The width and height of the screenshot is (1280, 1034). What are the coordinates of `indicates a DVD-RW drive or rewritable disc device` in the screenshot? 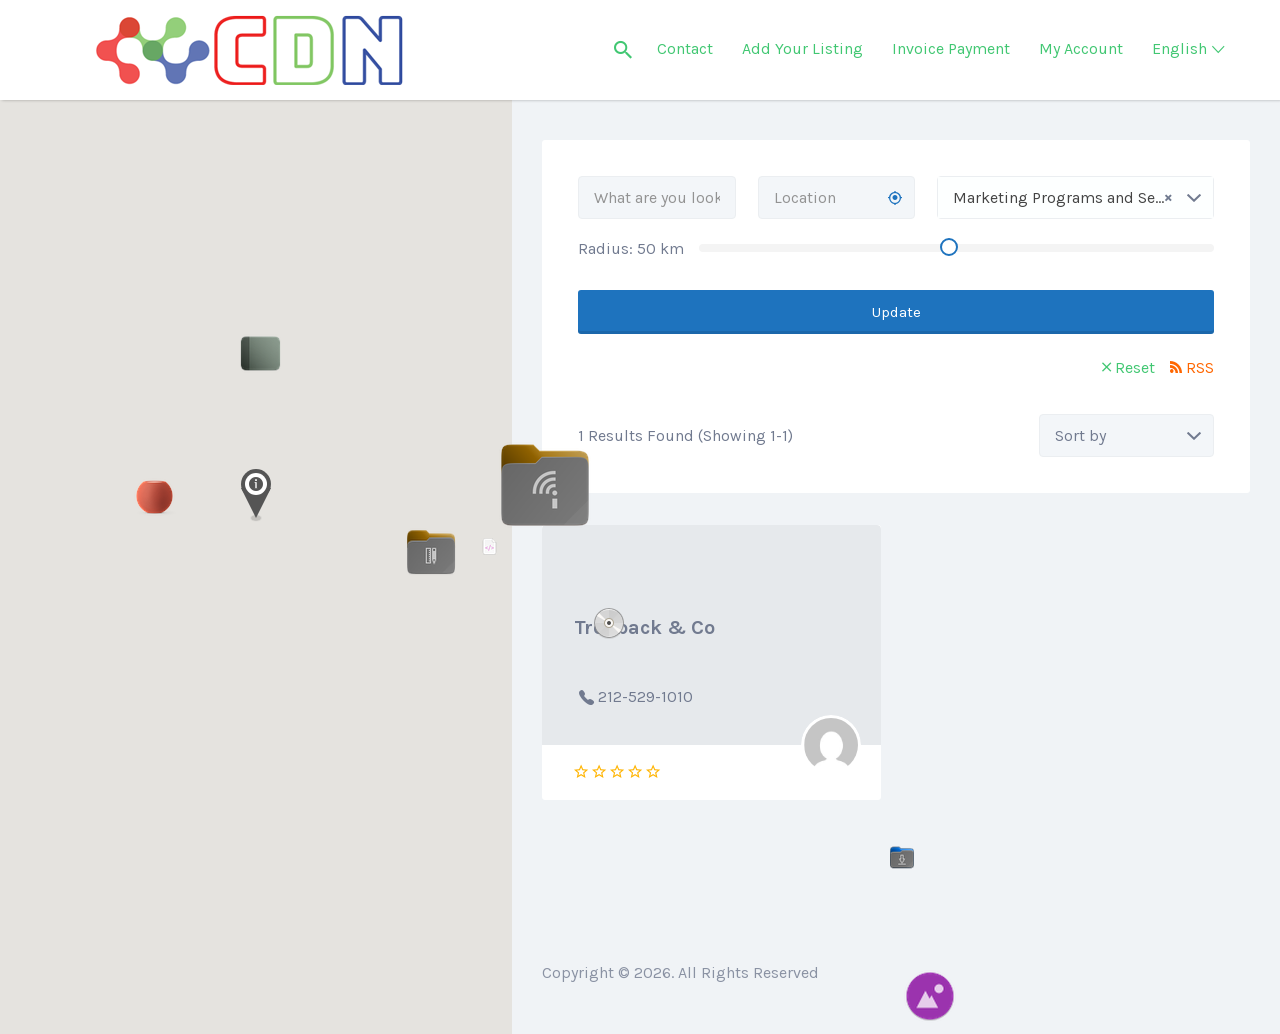 It's located at (609, 623).